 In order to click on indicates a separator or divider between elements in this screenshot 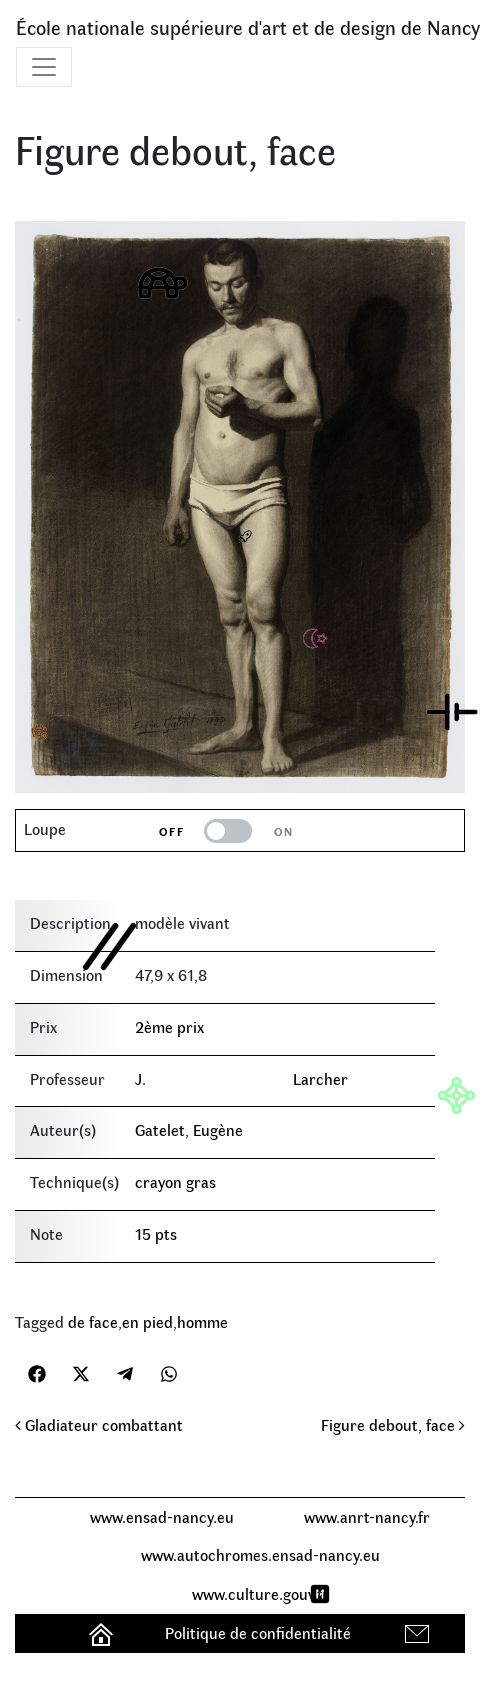, I will do `click(109, 946)`.